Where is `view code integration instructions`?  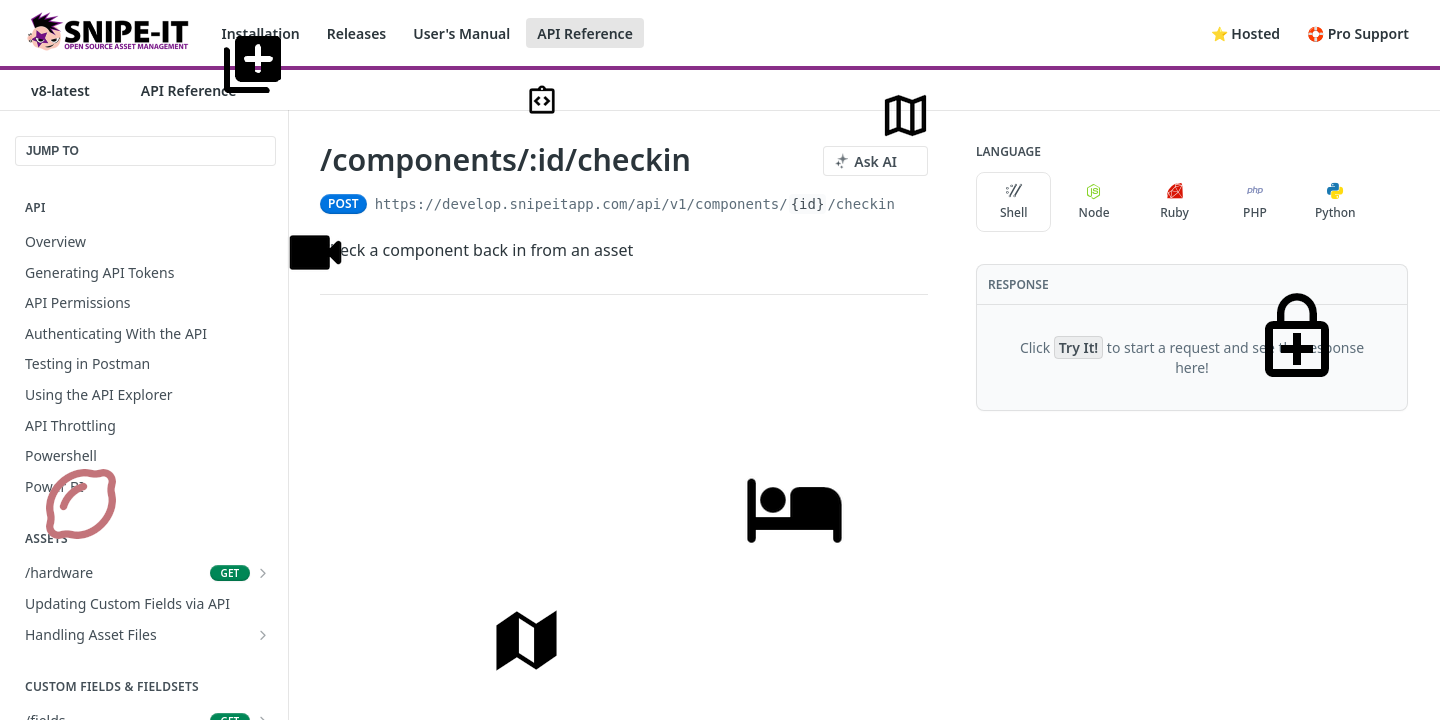
view code integration instructions is located at coordinates (542, 101).